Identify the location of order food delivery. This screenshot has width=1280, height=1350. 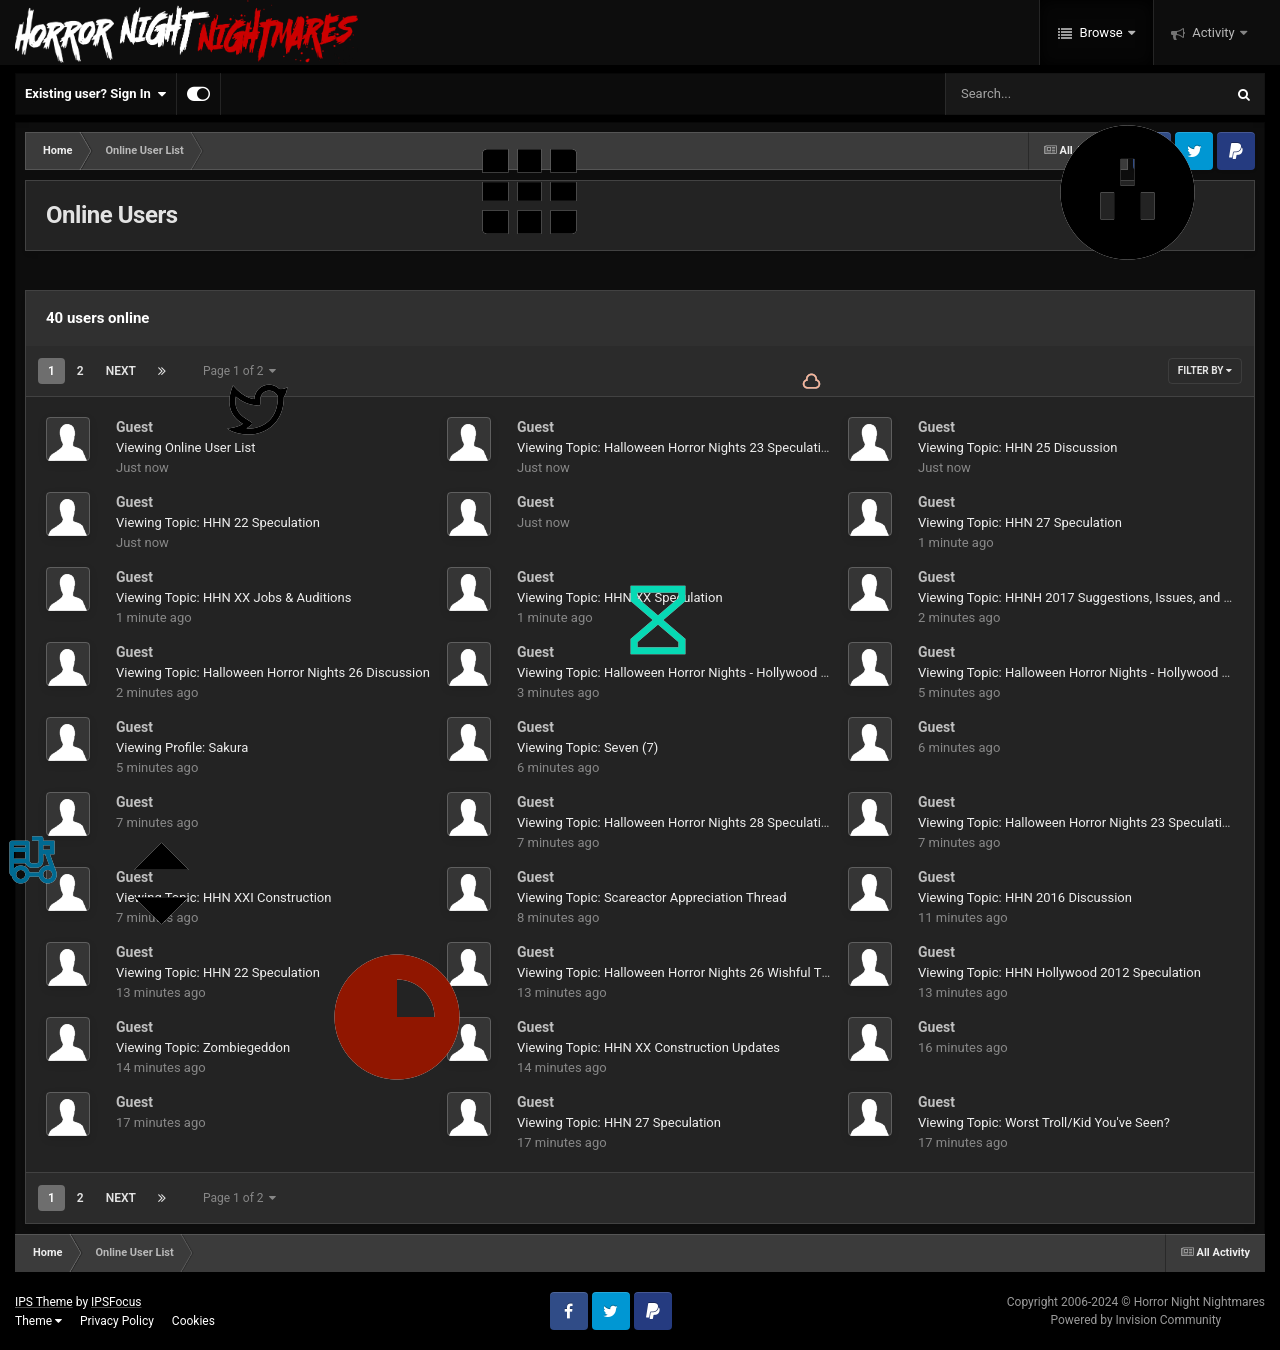
(32, 861).